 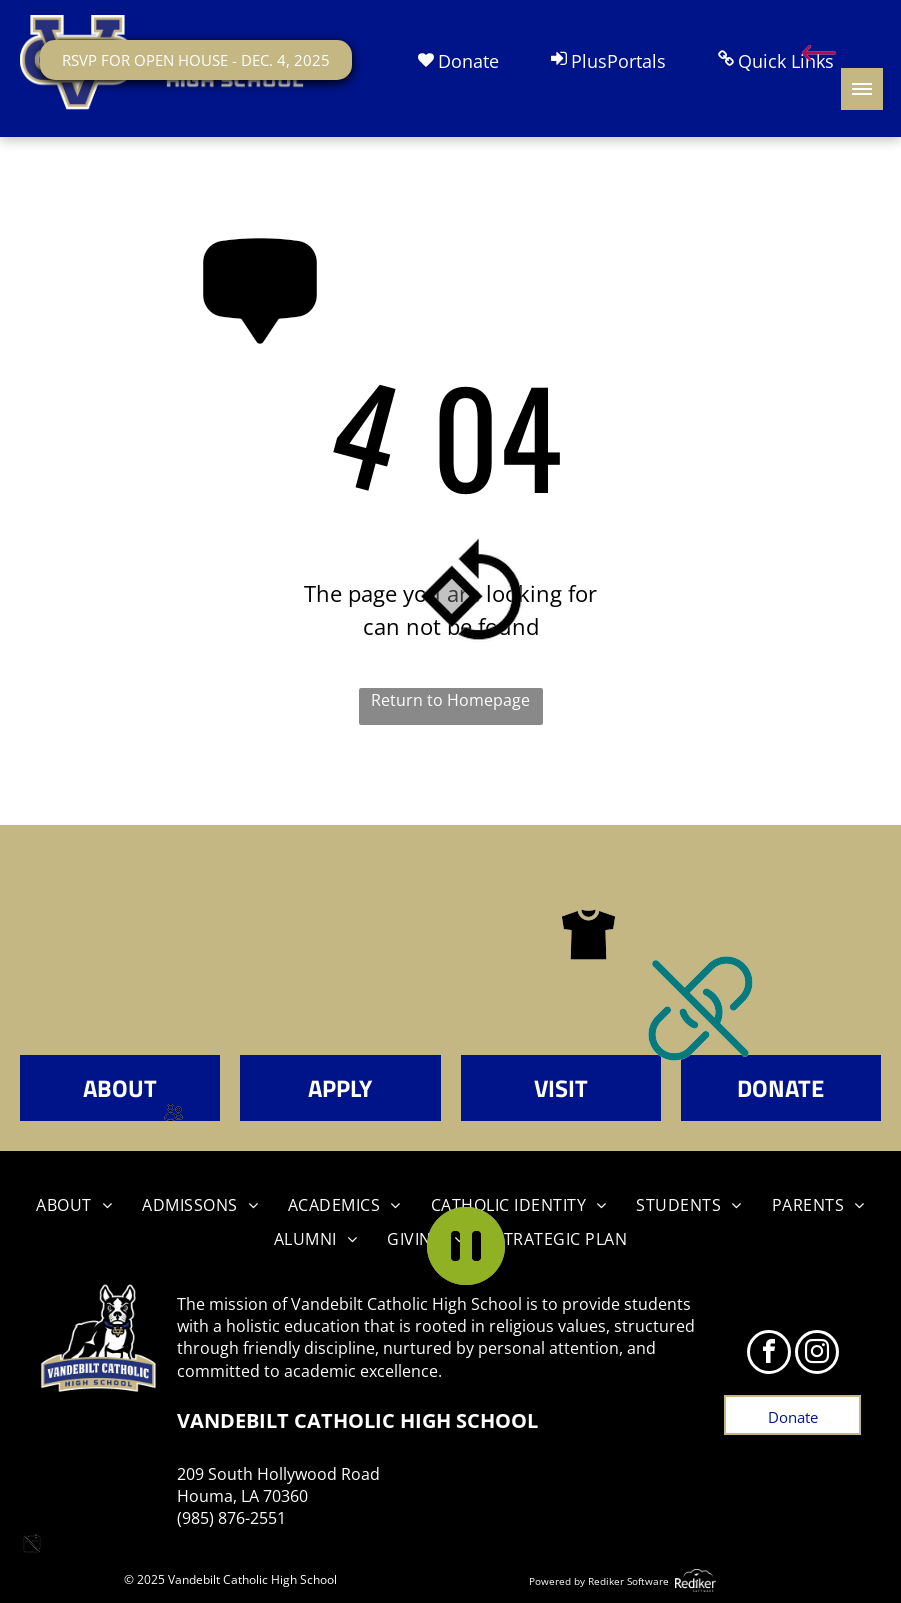 What do you see at coordinates (32, 1544) in the screenshot?
I see `disable calendar or scheduling features` at bounding box center [32, 1544].